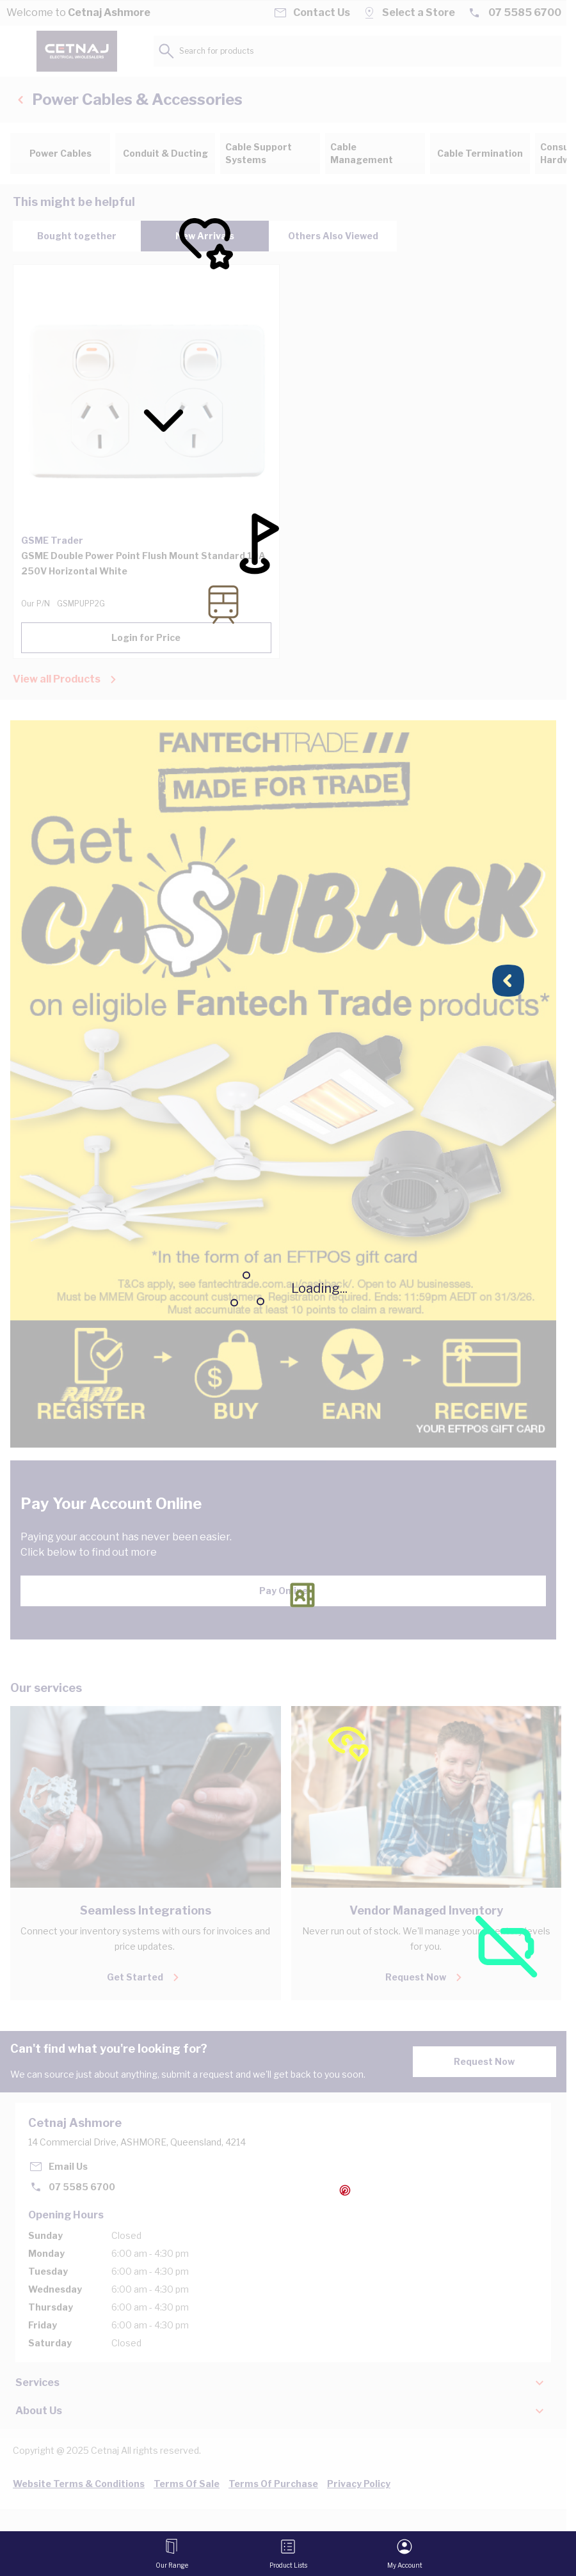 The image size is (576, 2576). I want to click on open Flightradar24 app, so click(345, 2190).